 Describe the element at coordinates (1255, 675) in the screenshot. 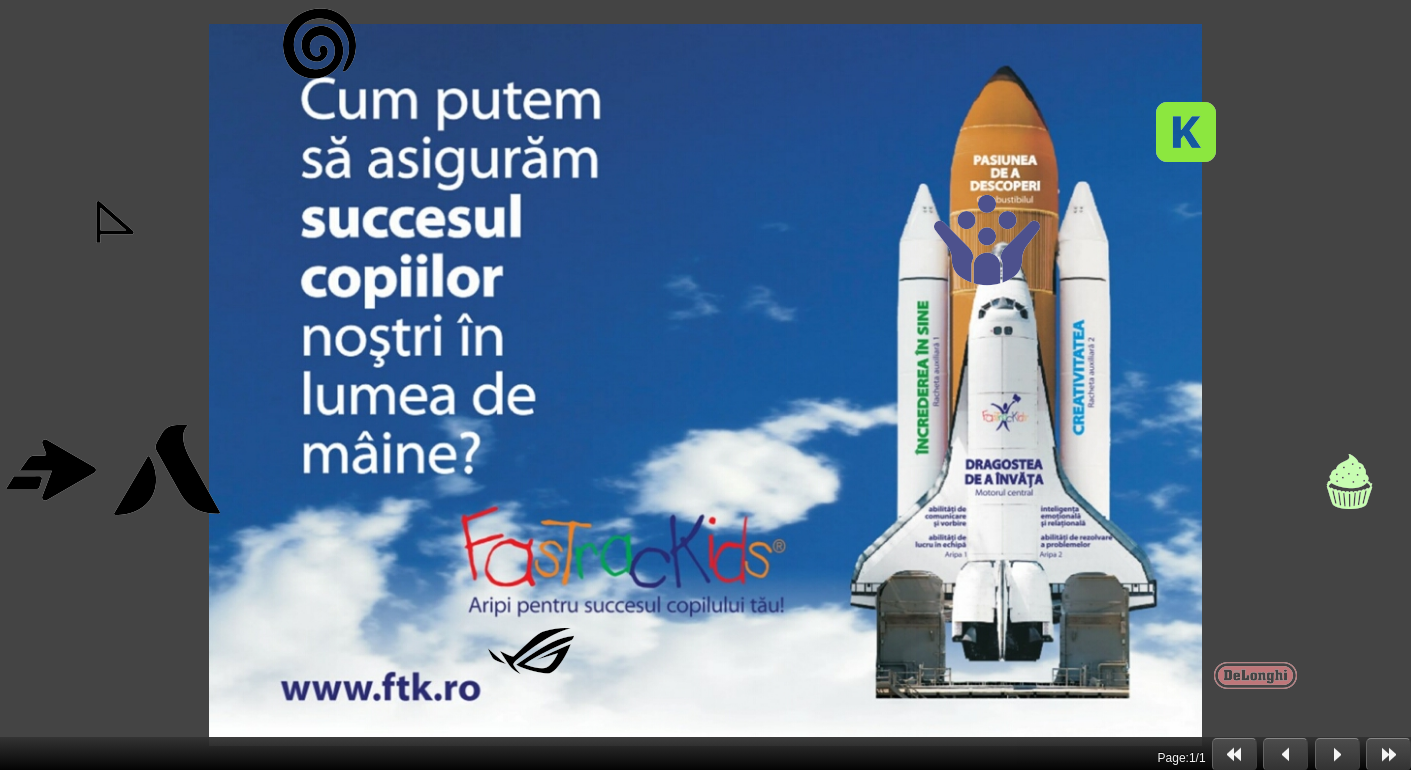

I see `De'Longhi brand logo` at that location.